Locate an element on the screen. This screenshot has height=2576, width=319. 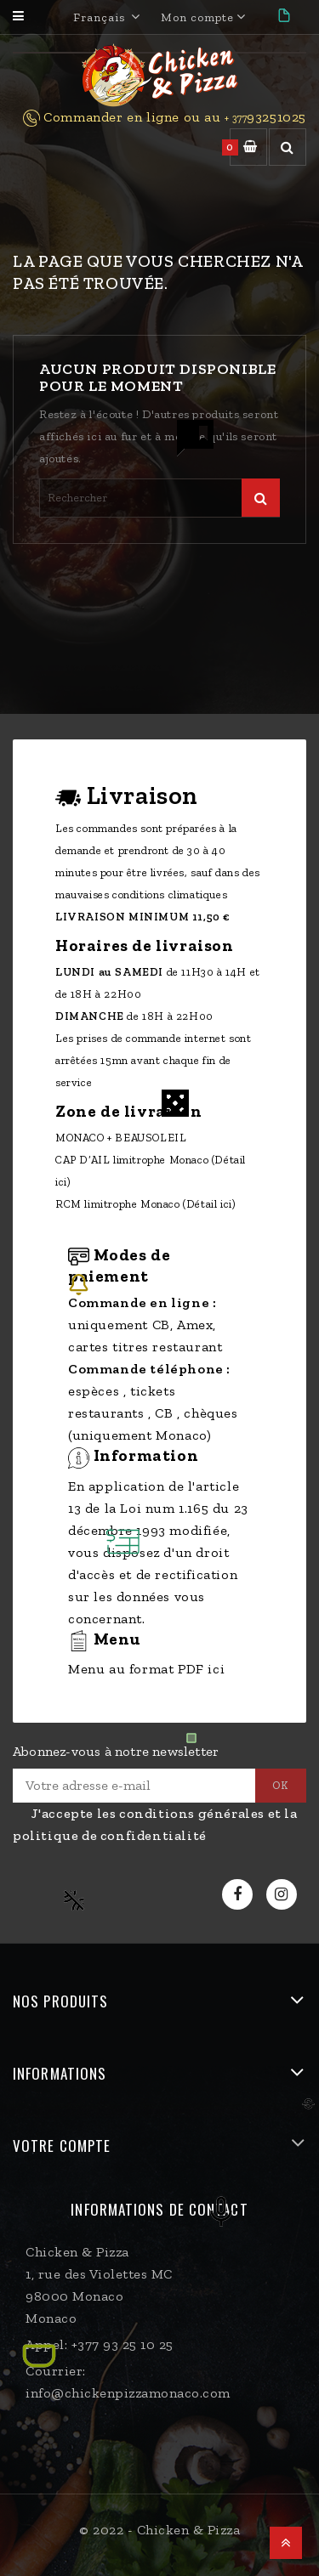
view invoice details is located at coordinates (123, 1542).